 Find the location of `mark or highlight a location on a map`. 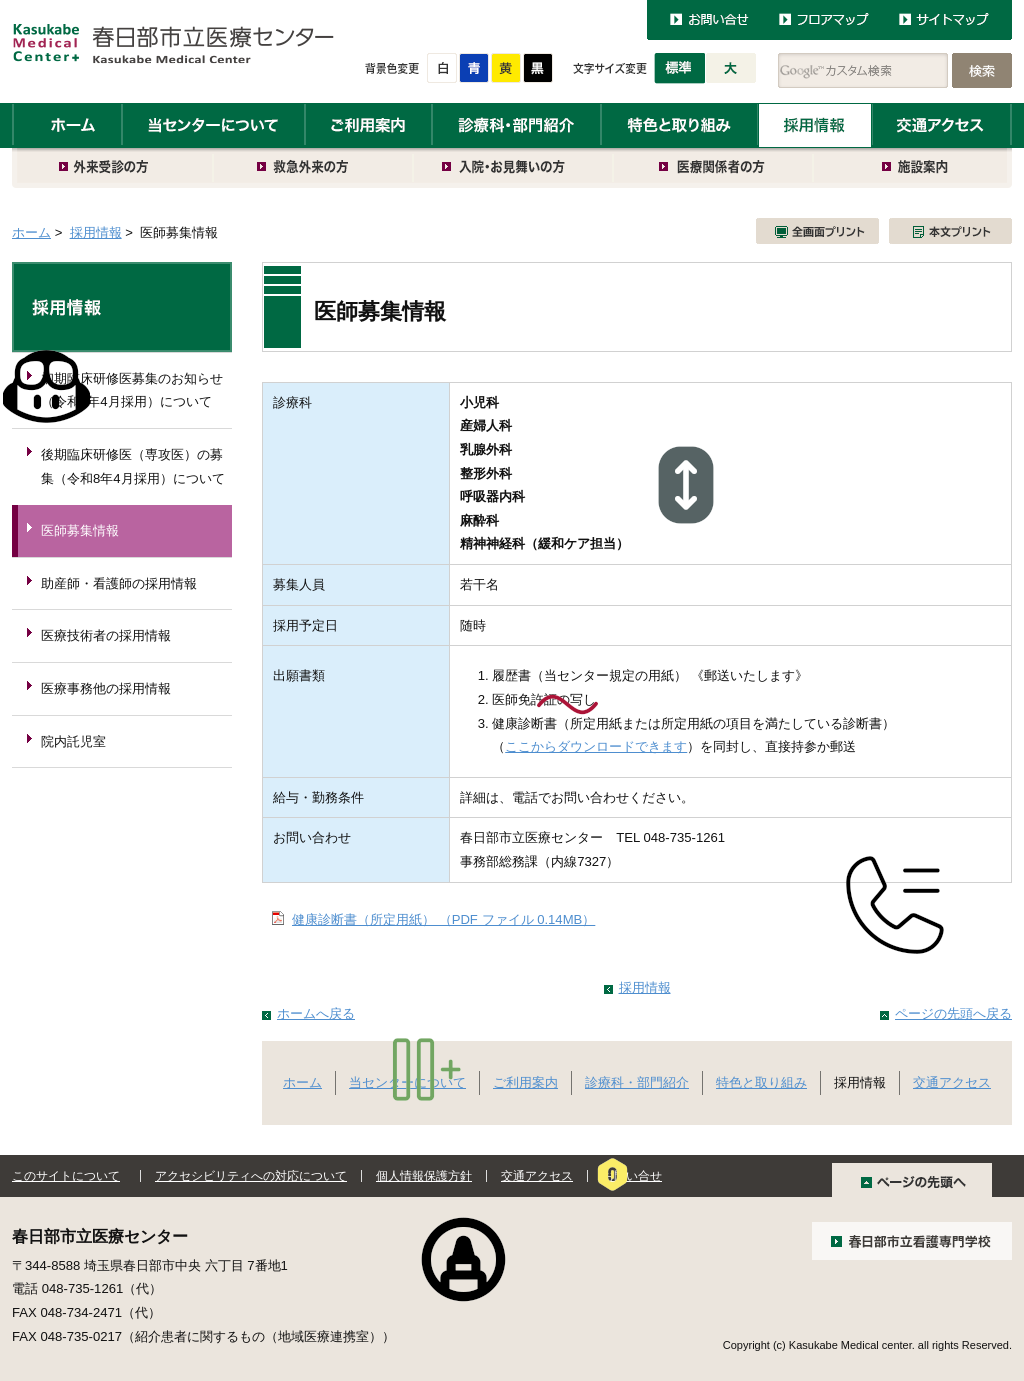

mark or highlight a location on a map is located at coordinates (463, 1259).